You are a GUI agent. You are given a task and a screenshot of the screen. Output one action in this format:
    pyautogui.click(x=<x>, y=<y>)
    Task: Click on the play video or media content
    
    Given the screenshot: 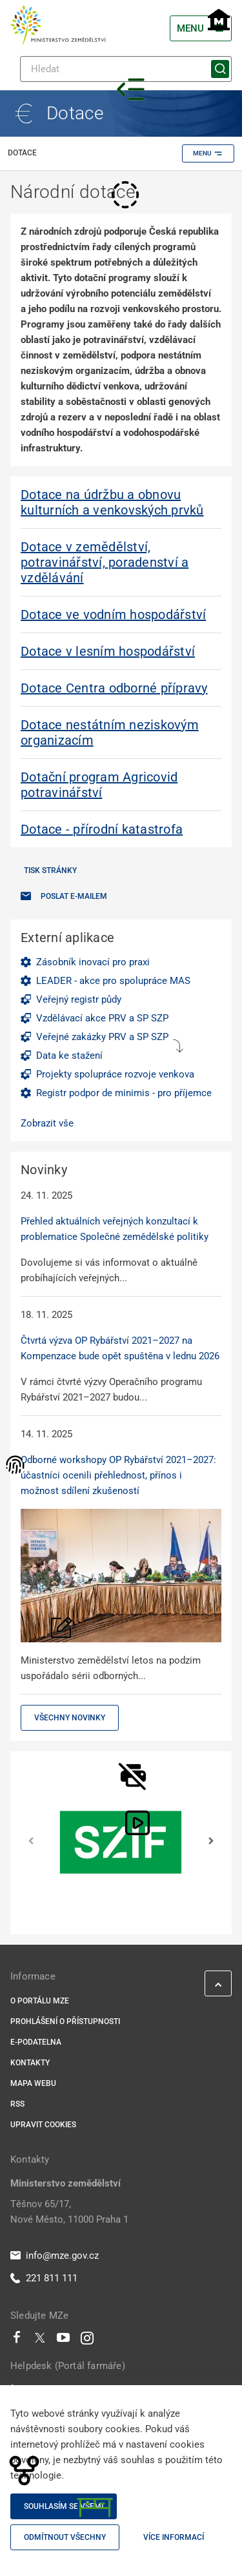 What is the action you would take?
    pyautogui.click(x=137, y=1823)
    